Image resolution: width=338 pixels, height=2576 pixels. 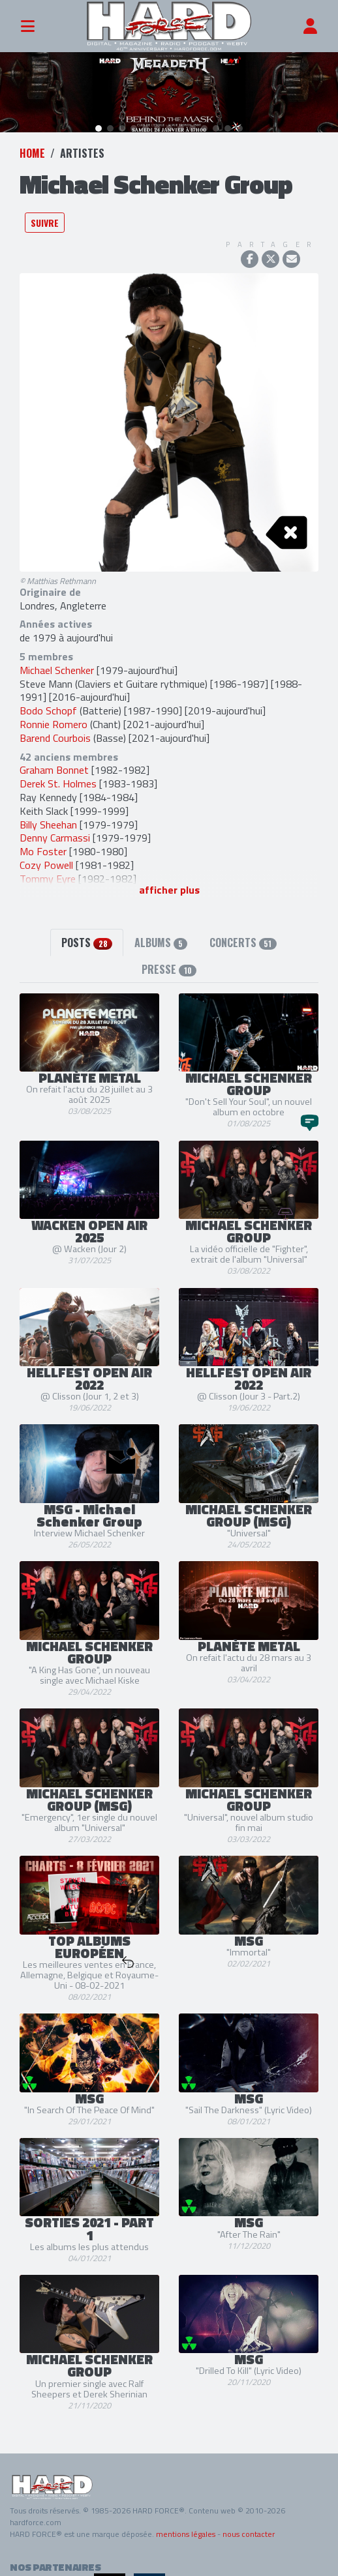 What do you see at coordinates (286, 533) in the screenshot?
I see `delete the previous character` at bounding box center [286, 533].